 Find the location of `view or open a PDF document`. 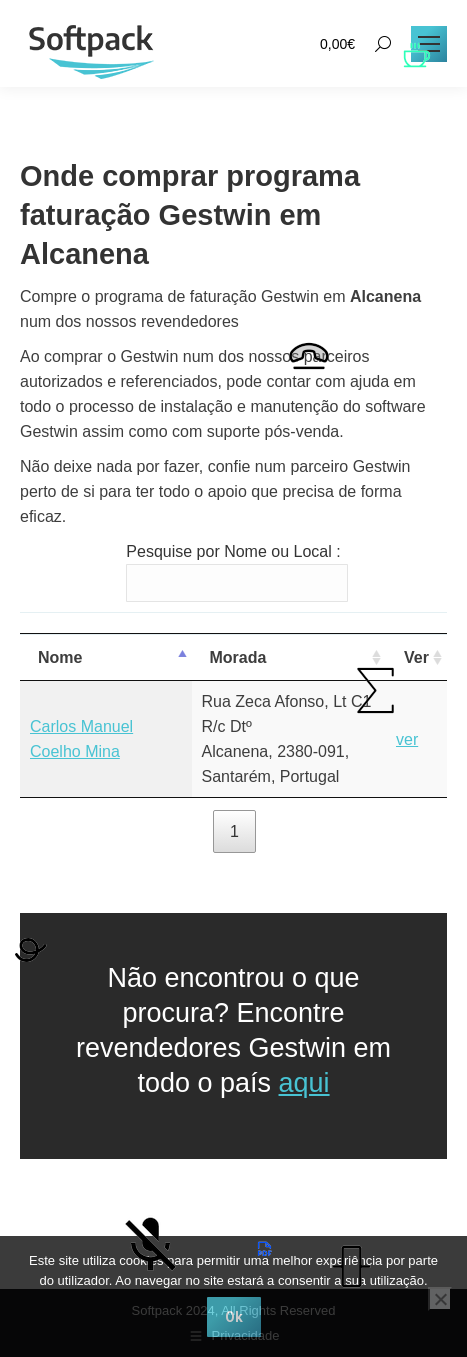

view or open a PDF document is located at coordinates (264, 1249).